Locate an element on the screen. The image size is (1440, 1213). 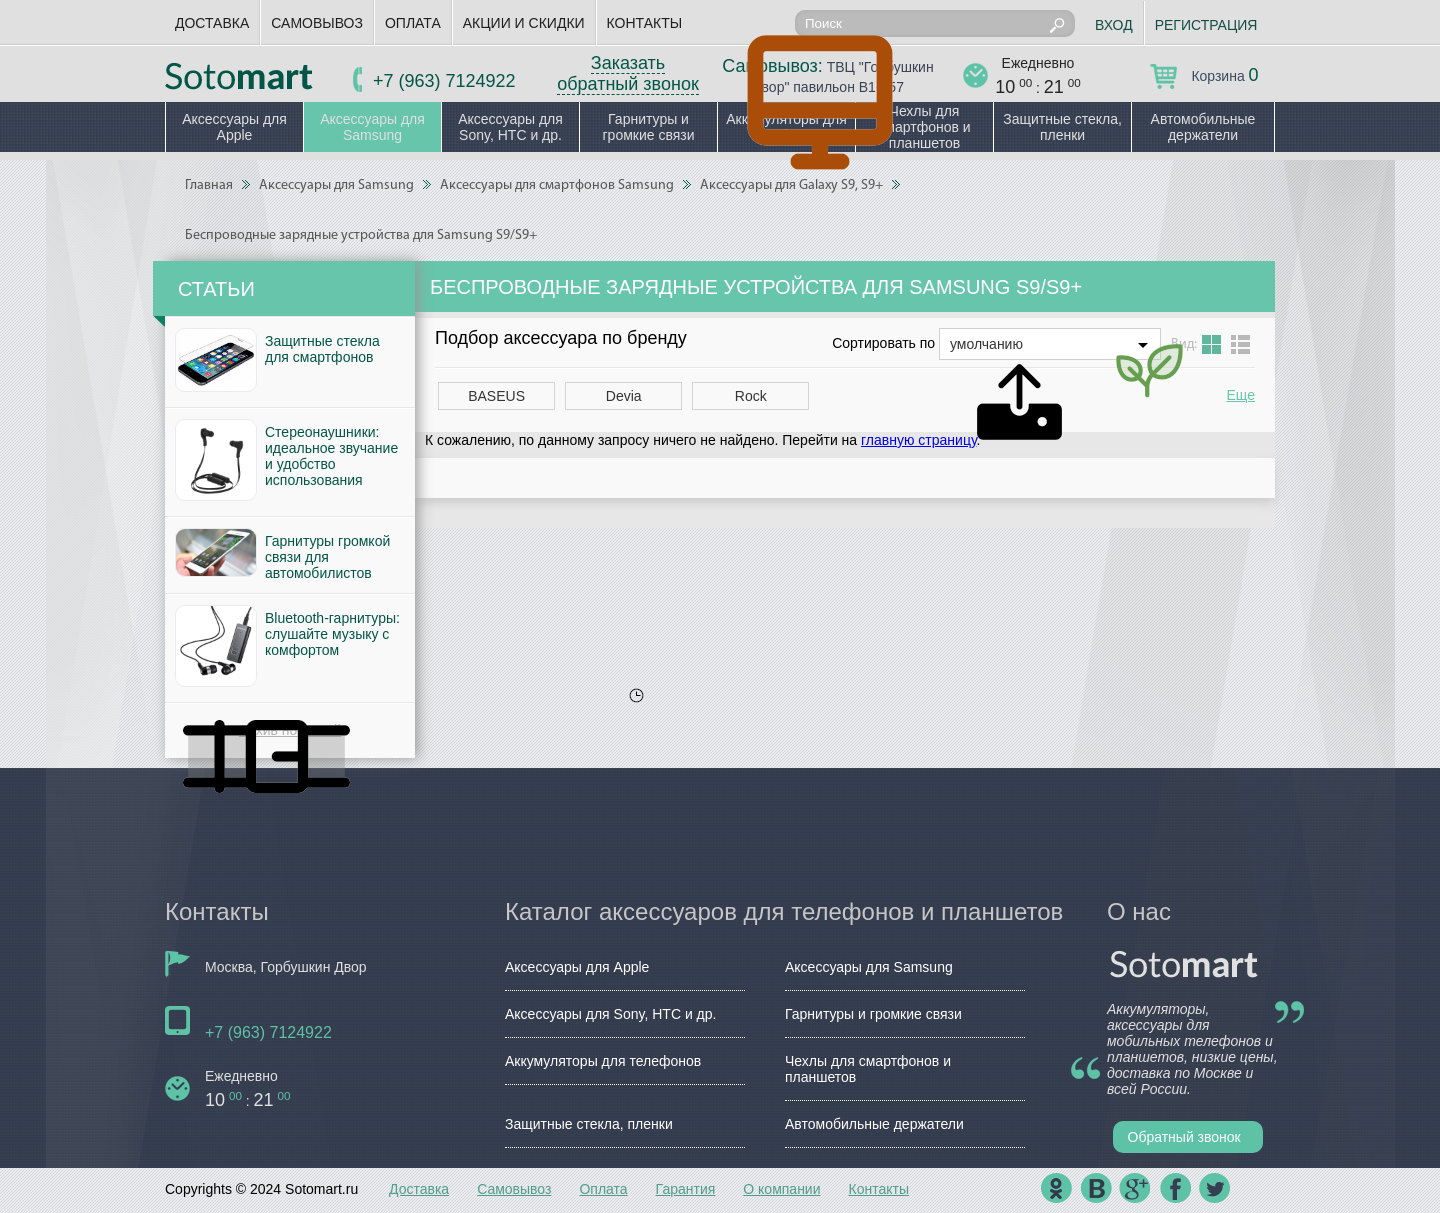
view plant care or gardening features is located at coordinates (1149, 368).